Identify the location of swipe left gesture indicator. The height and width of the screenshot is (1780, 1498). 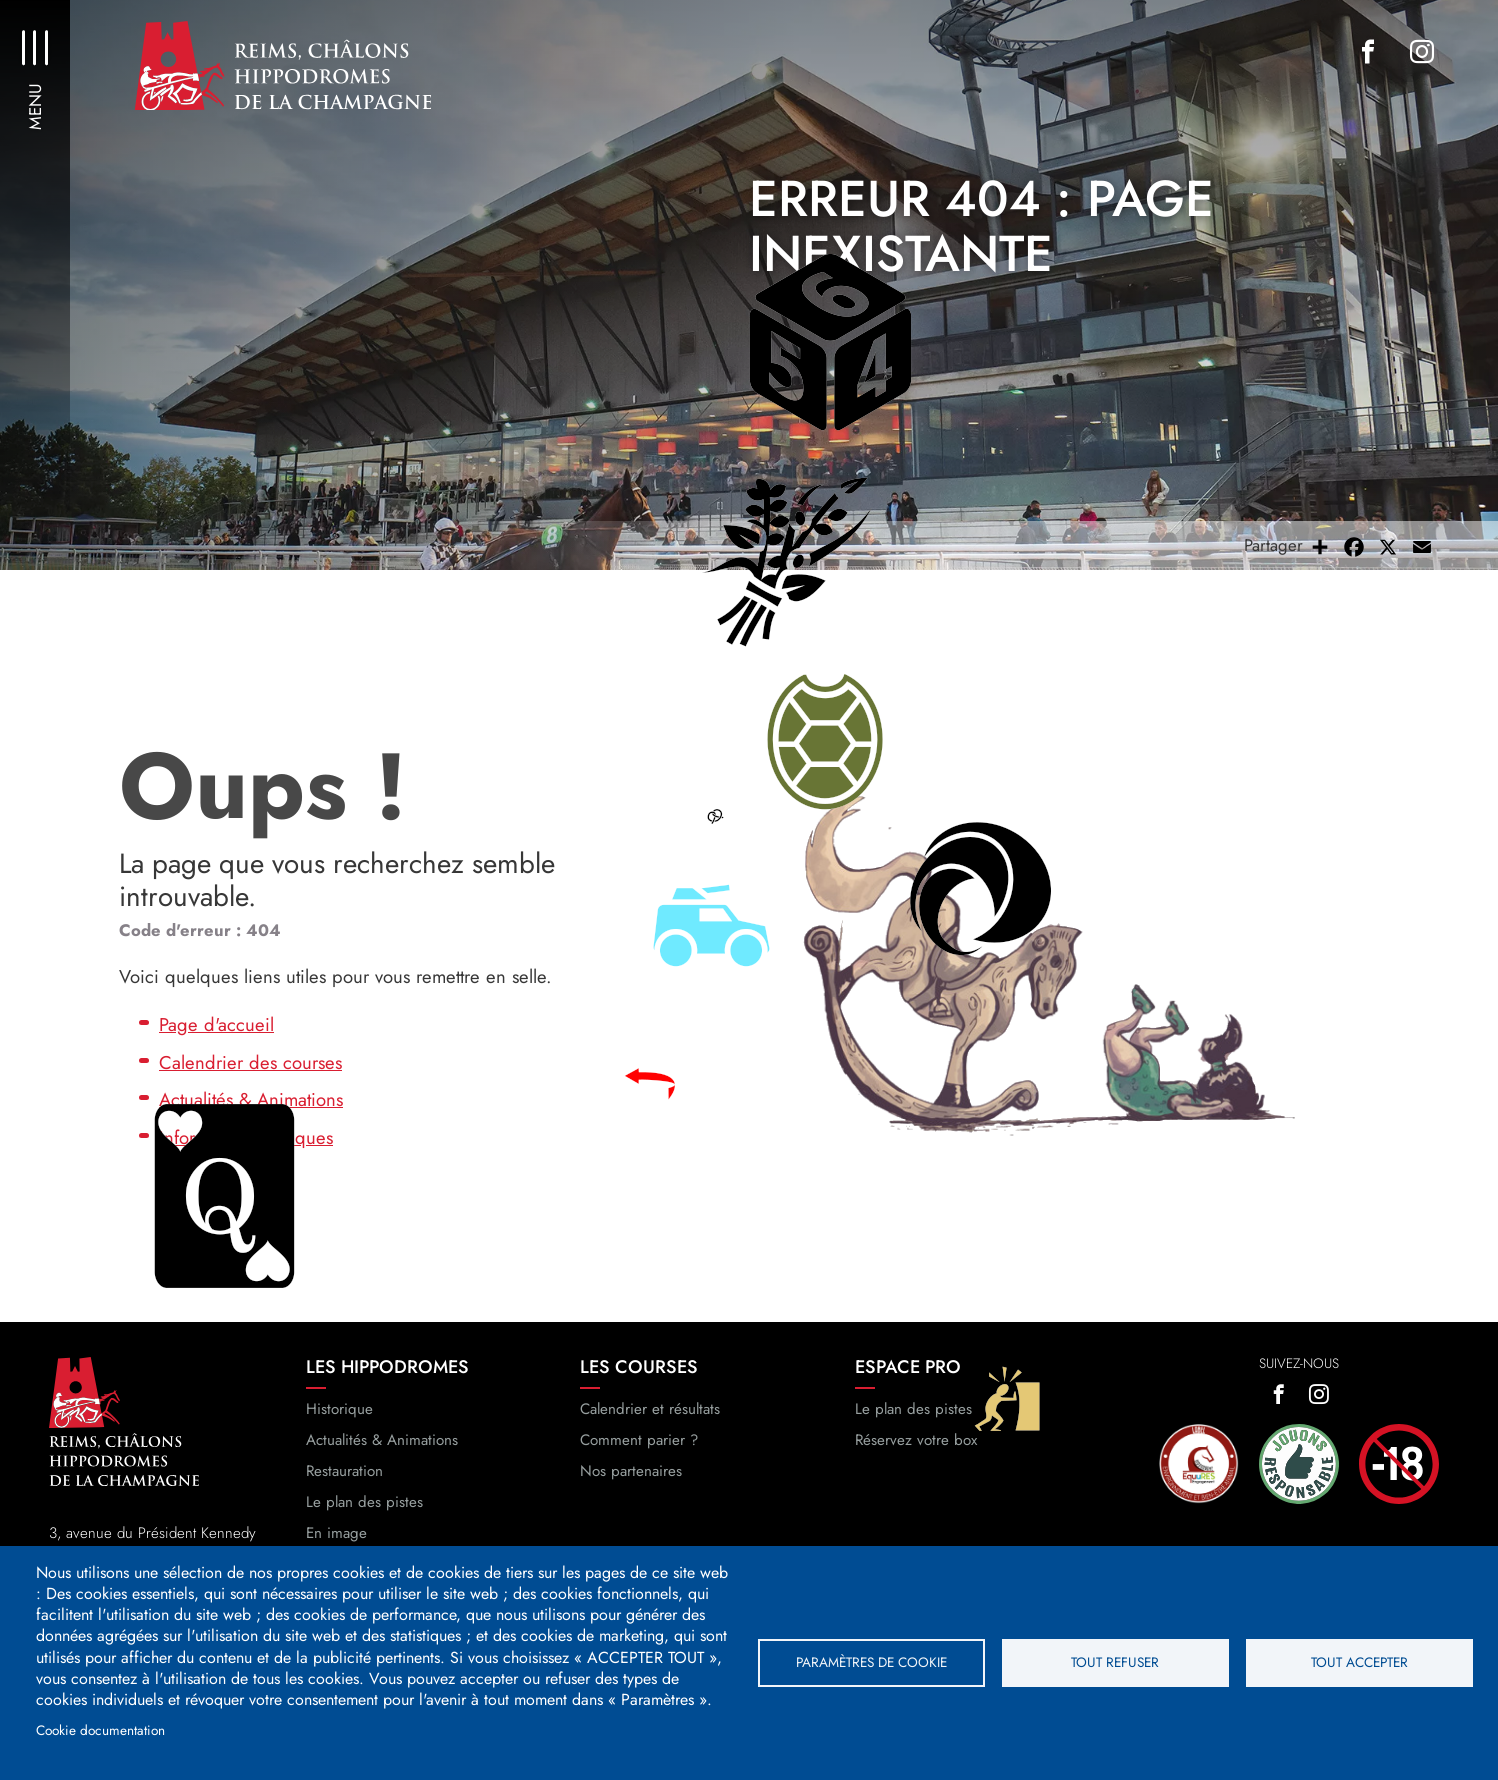
(649, 1082).